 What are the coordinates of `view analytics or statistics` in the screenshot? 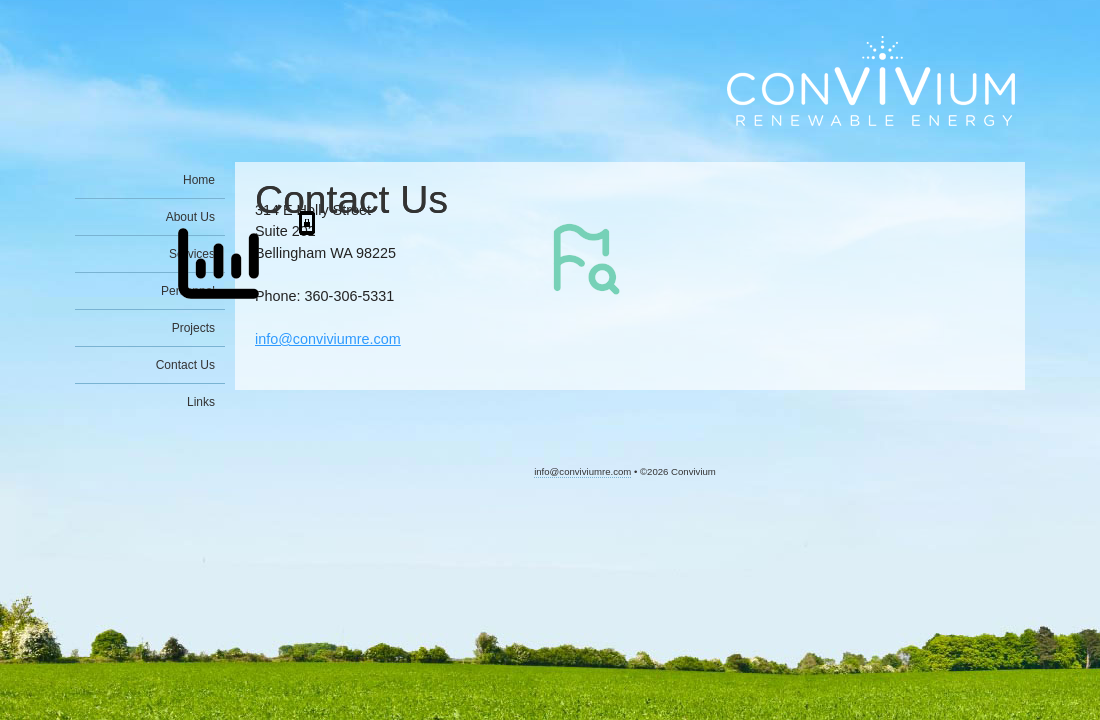 It's located at (218, 263).